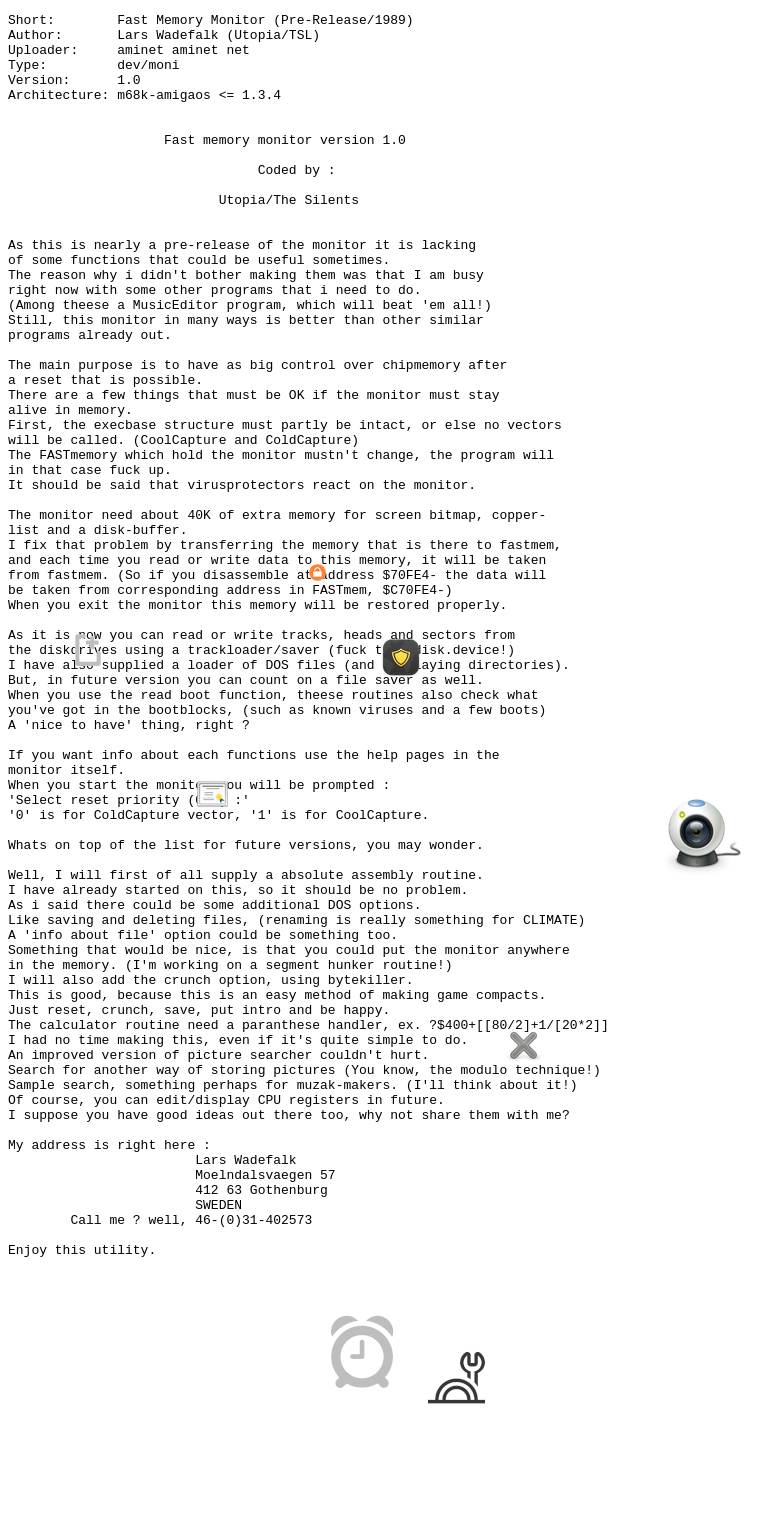 The width and height of the screenshot is (768, 1538). Describe the element at coordinates (212, 794) in the screenshot. I see `indicates a certificate or credential file` at that location.